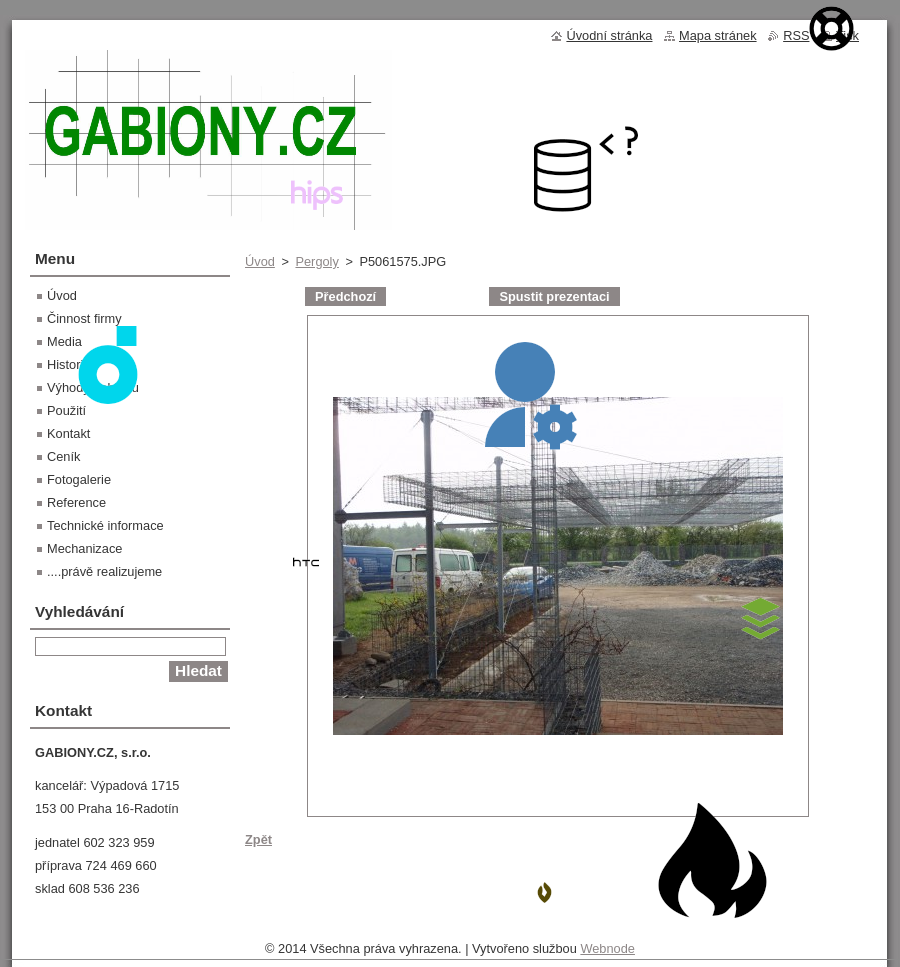  Describe the element at coordinates (317, 195) in the screenshot. I see `hips payment platform logo` at that location.